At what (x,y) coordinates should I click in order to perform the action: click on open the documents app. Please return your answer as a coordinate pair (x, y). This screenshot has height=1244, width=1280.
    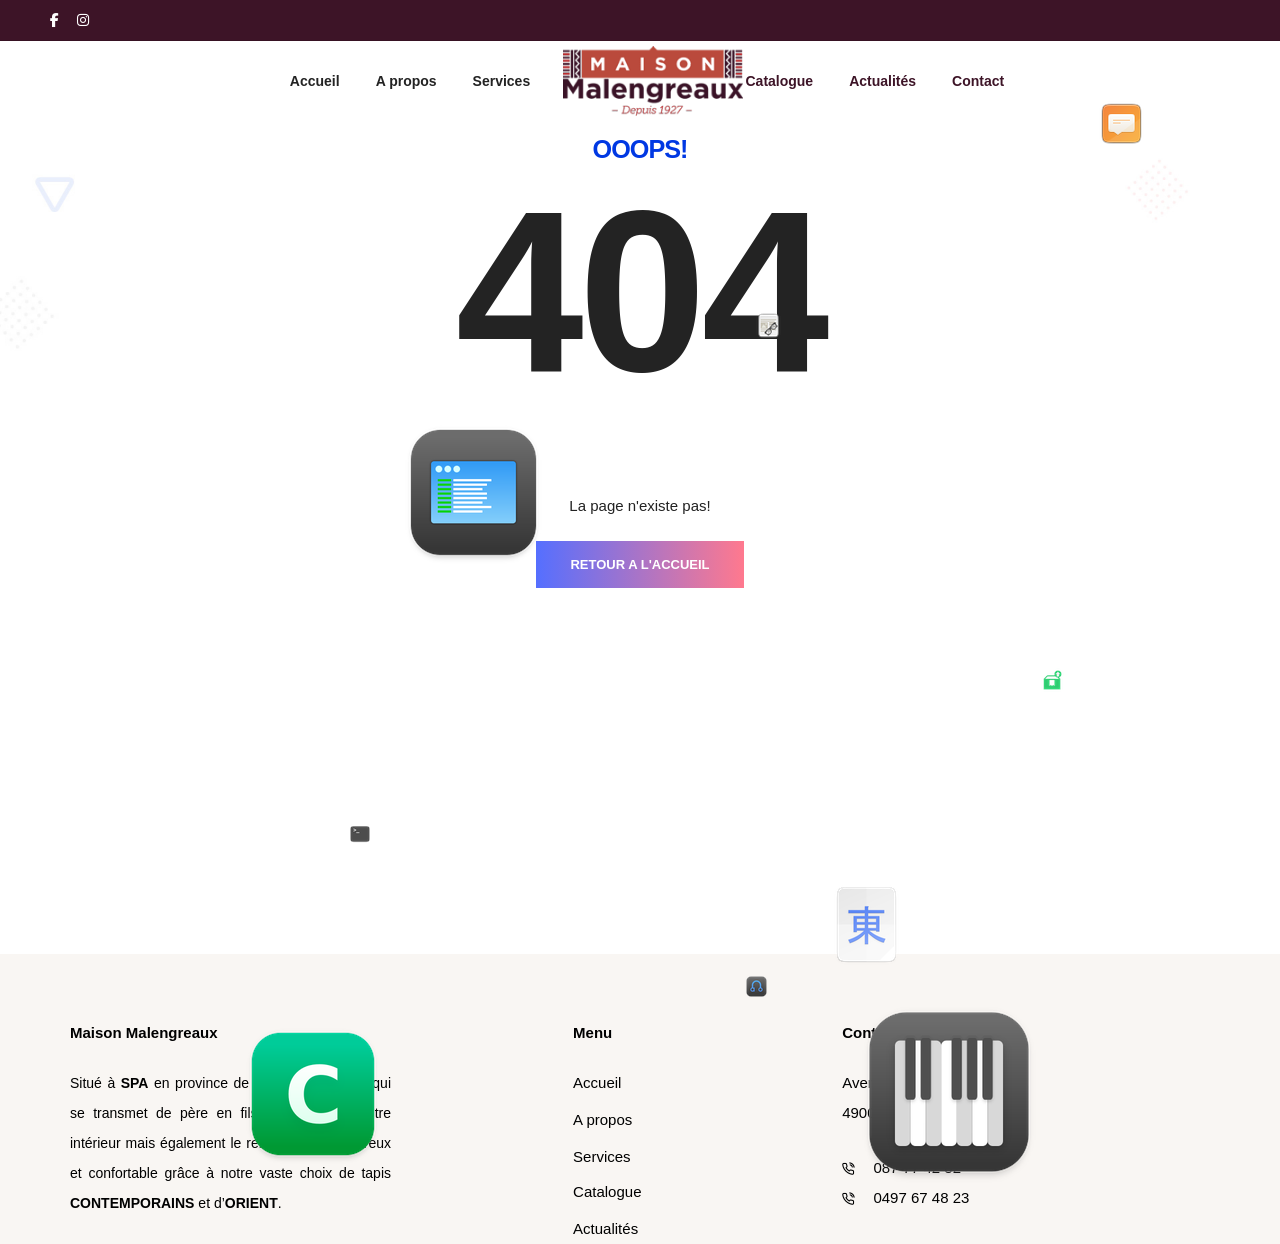
    Looking at the image, I should click on (768, 325).